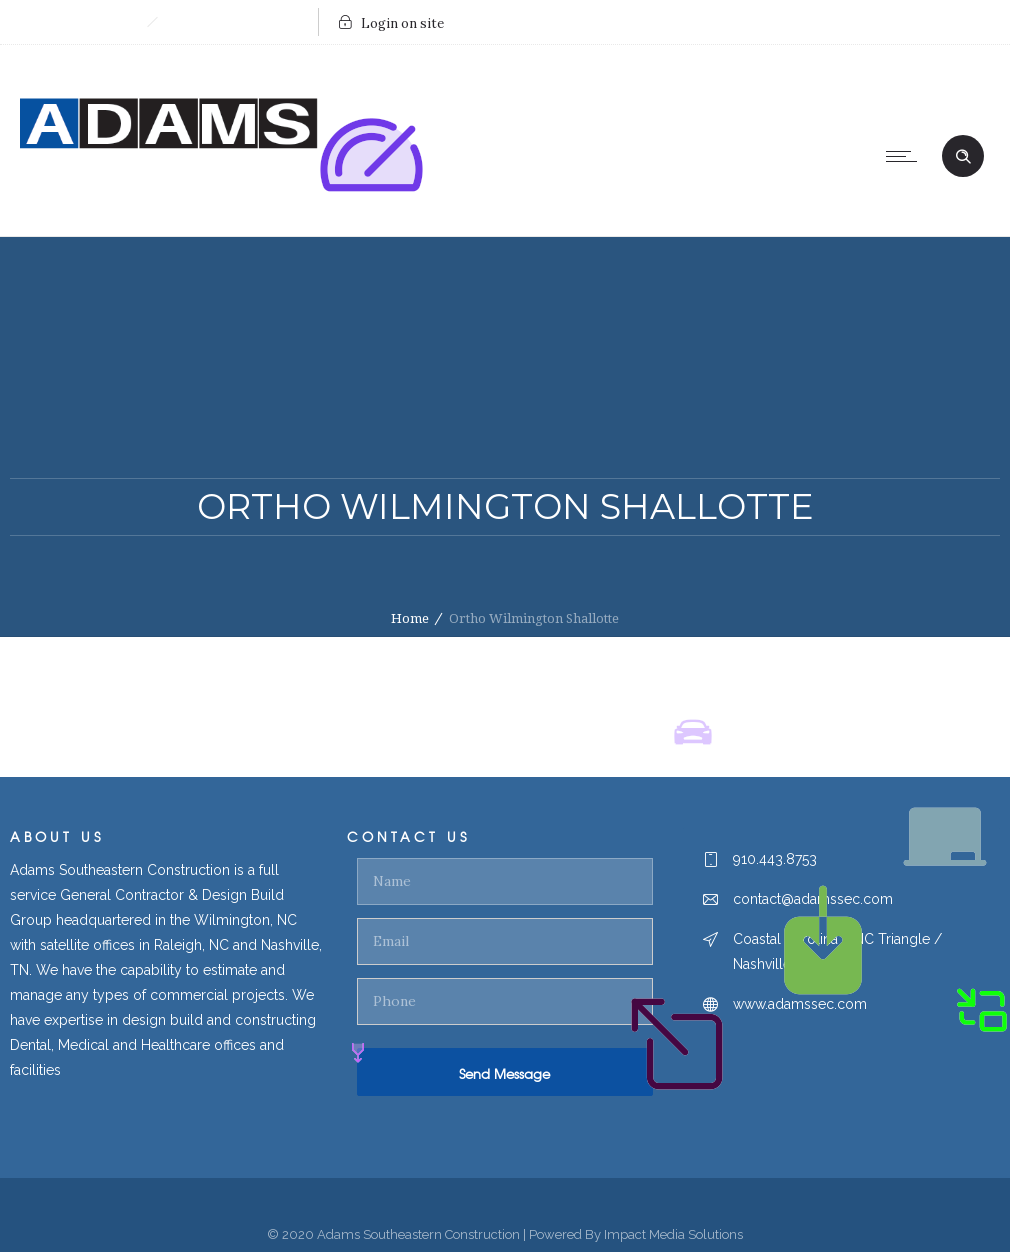 The image size is (1010, 1252). I want to click on open whiteboard or presentation mode, so click(945, 838).